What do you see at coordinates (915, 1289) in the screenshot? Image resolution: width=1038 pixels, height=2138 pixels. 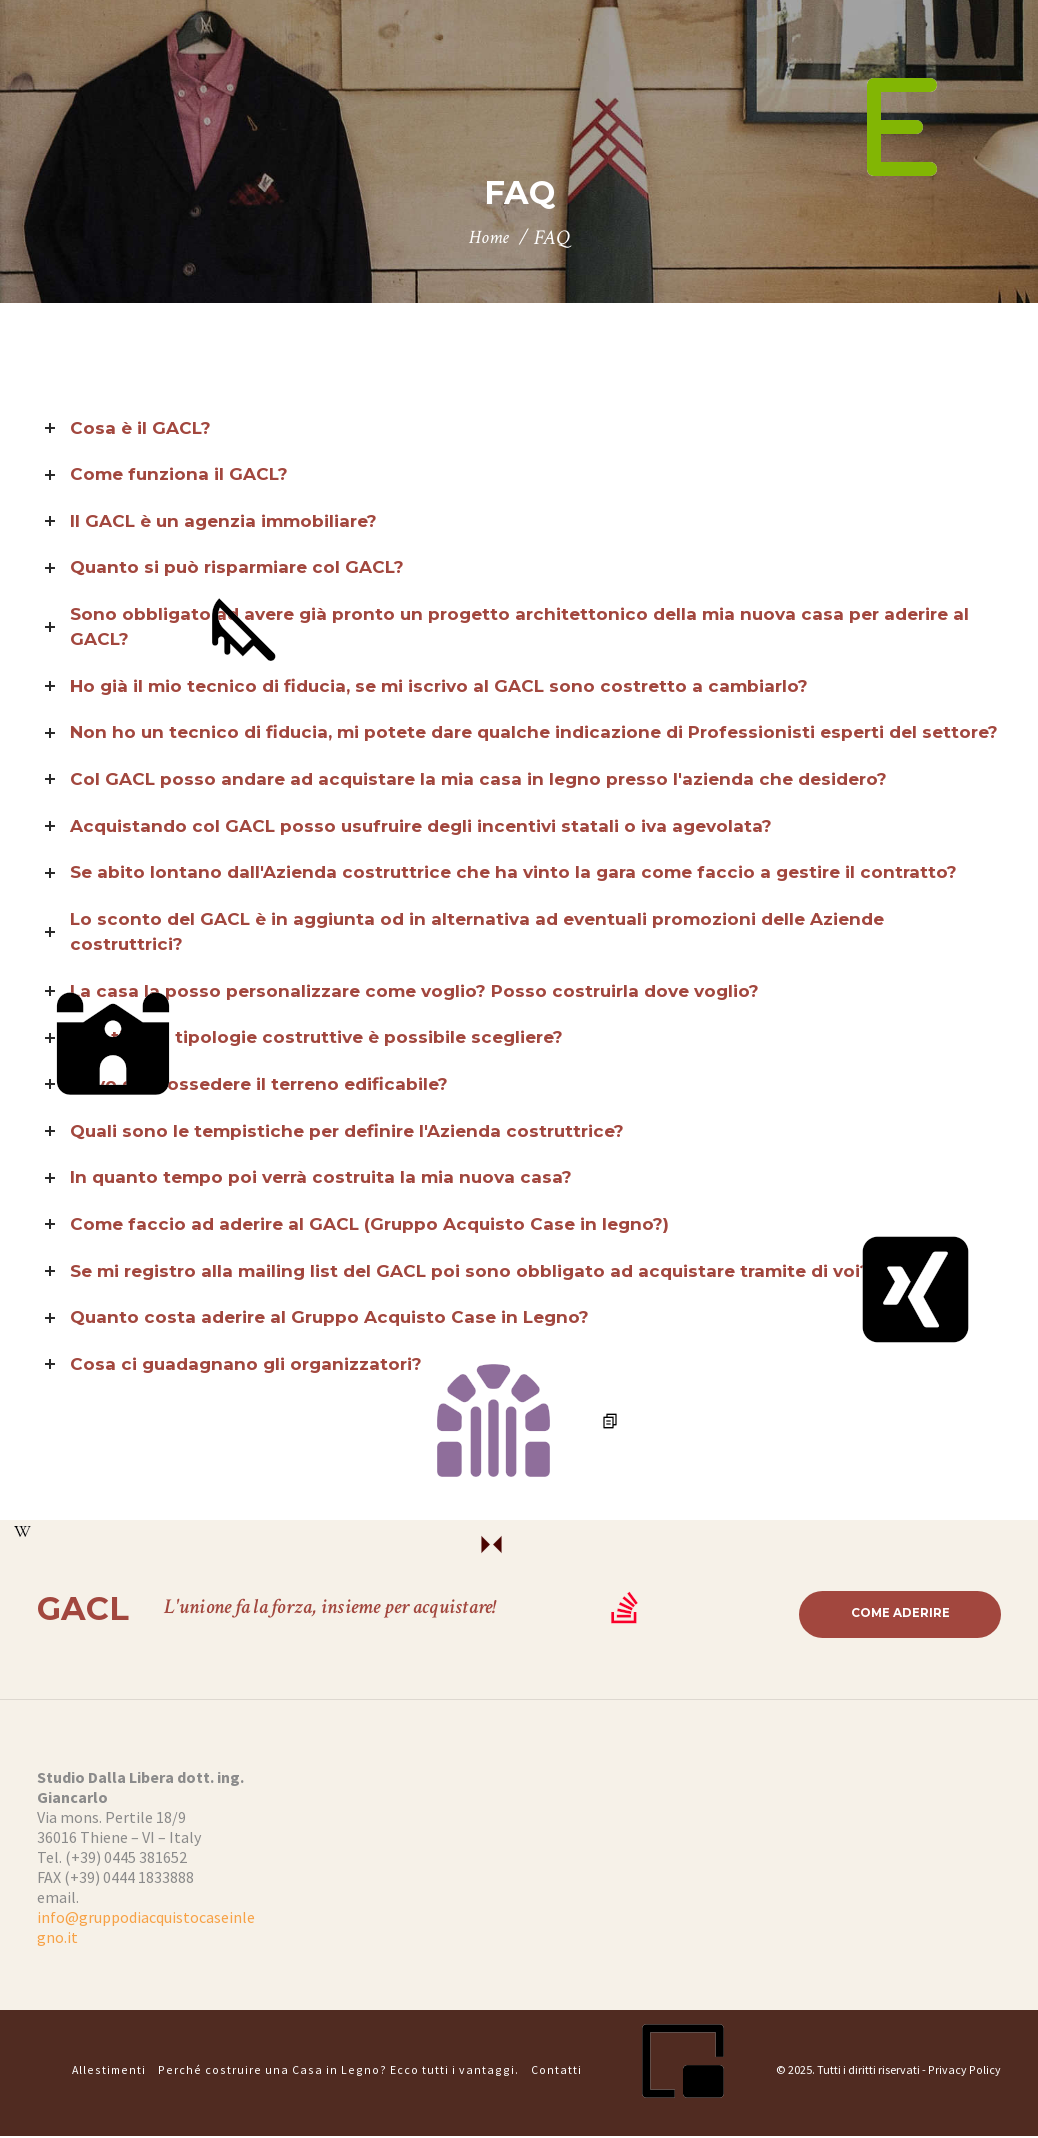 I see `open xing profile or app` at bounding box center [915, 1289].